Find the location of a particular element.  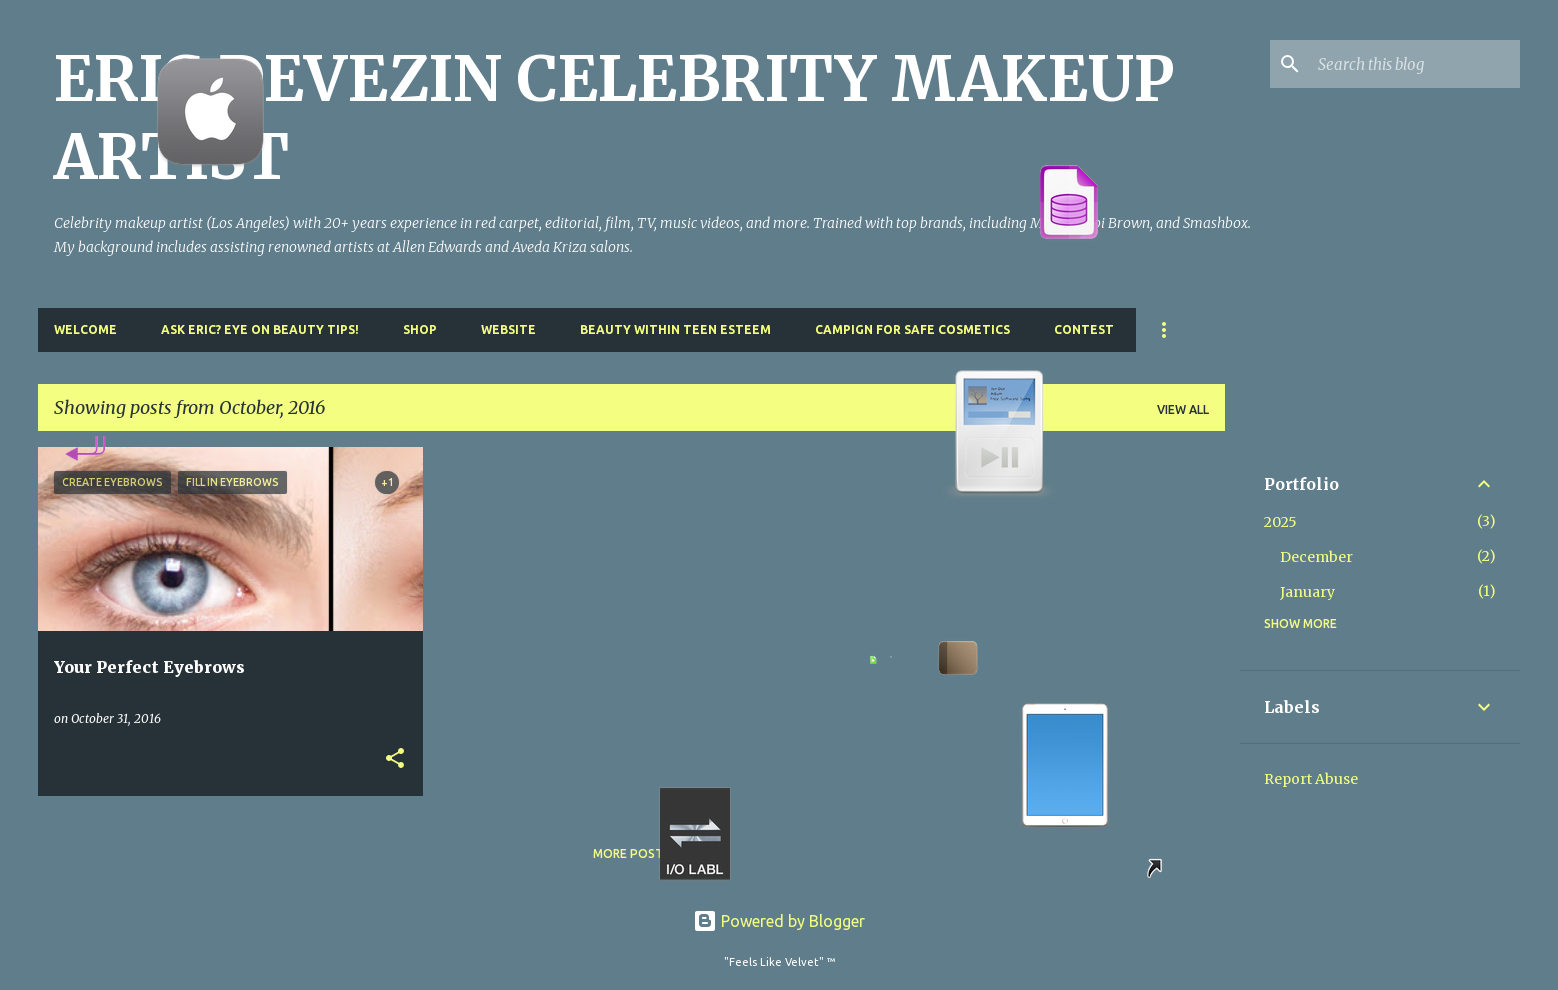

iPad with cellular connectivity is located at coordinates (1065, 766).